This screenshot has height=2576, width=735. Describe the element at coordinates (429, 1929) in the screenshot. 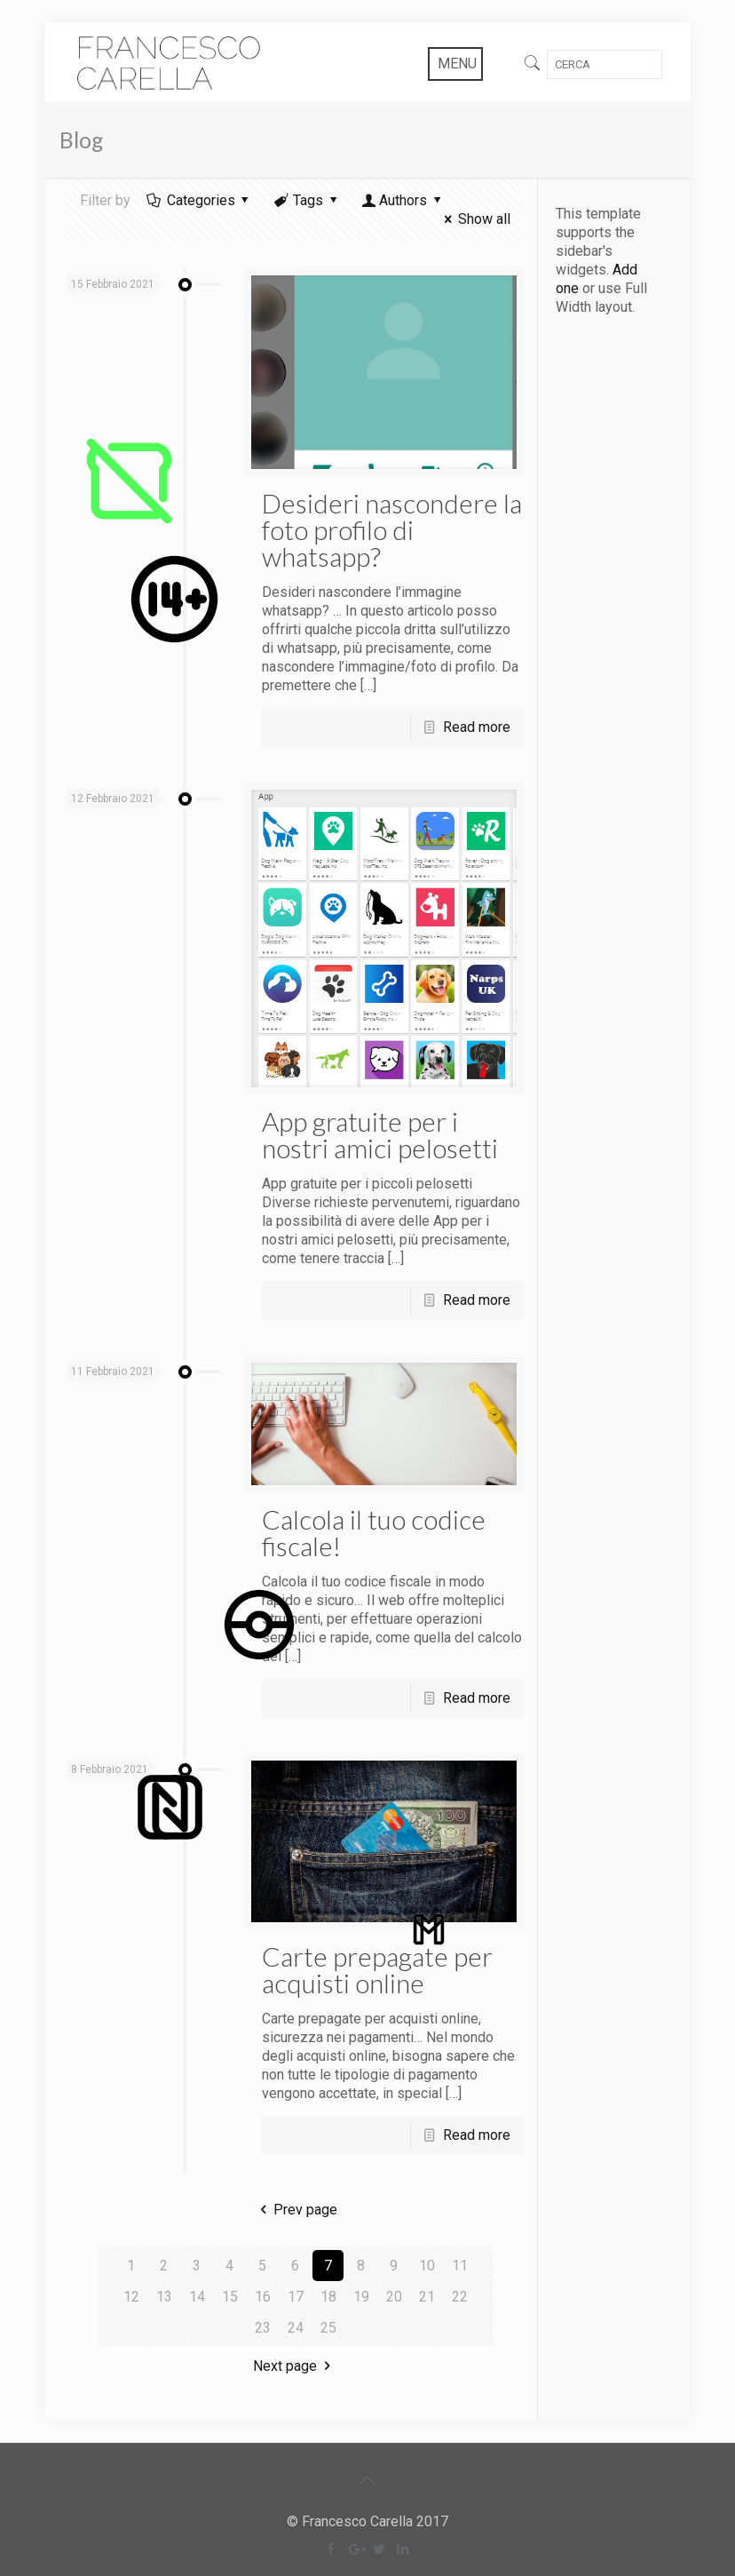

I see `open Gmail app` at that location.